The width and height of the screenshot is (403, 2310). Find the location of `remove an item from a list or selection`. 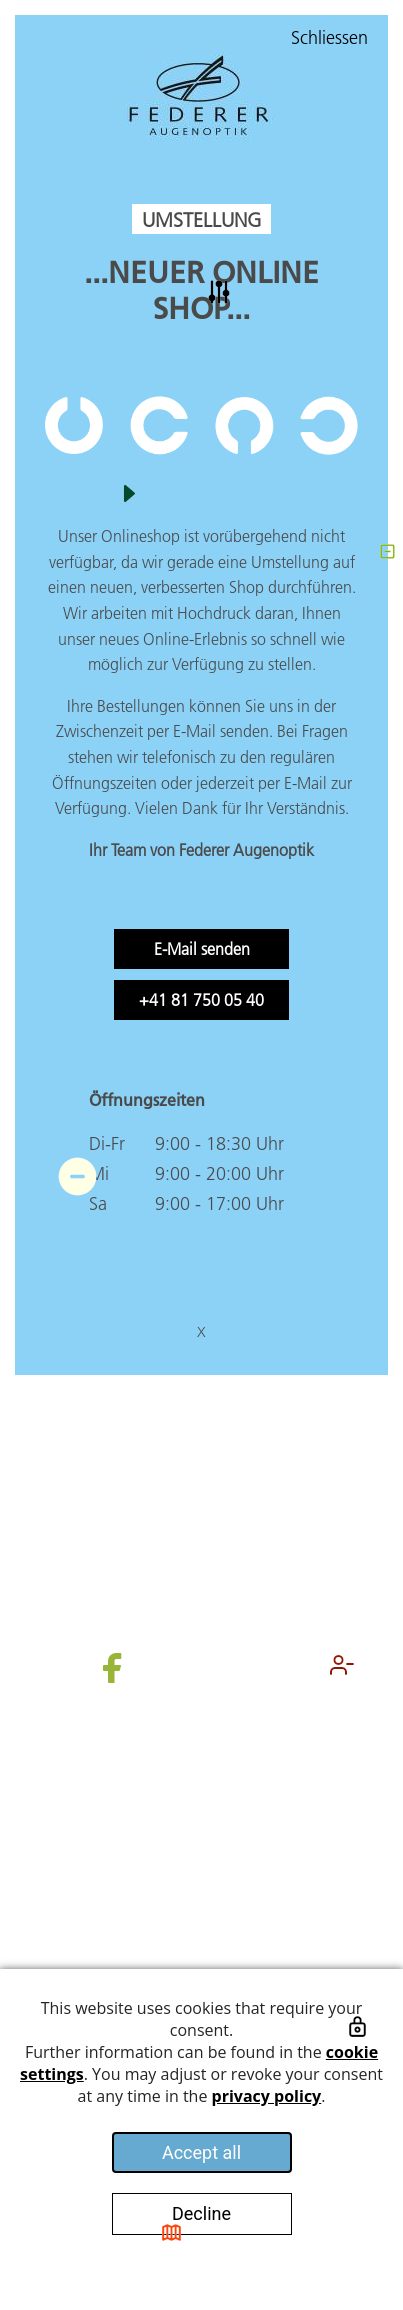

remove an item from a list or selection is located at coordinates (387, 551).